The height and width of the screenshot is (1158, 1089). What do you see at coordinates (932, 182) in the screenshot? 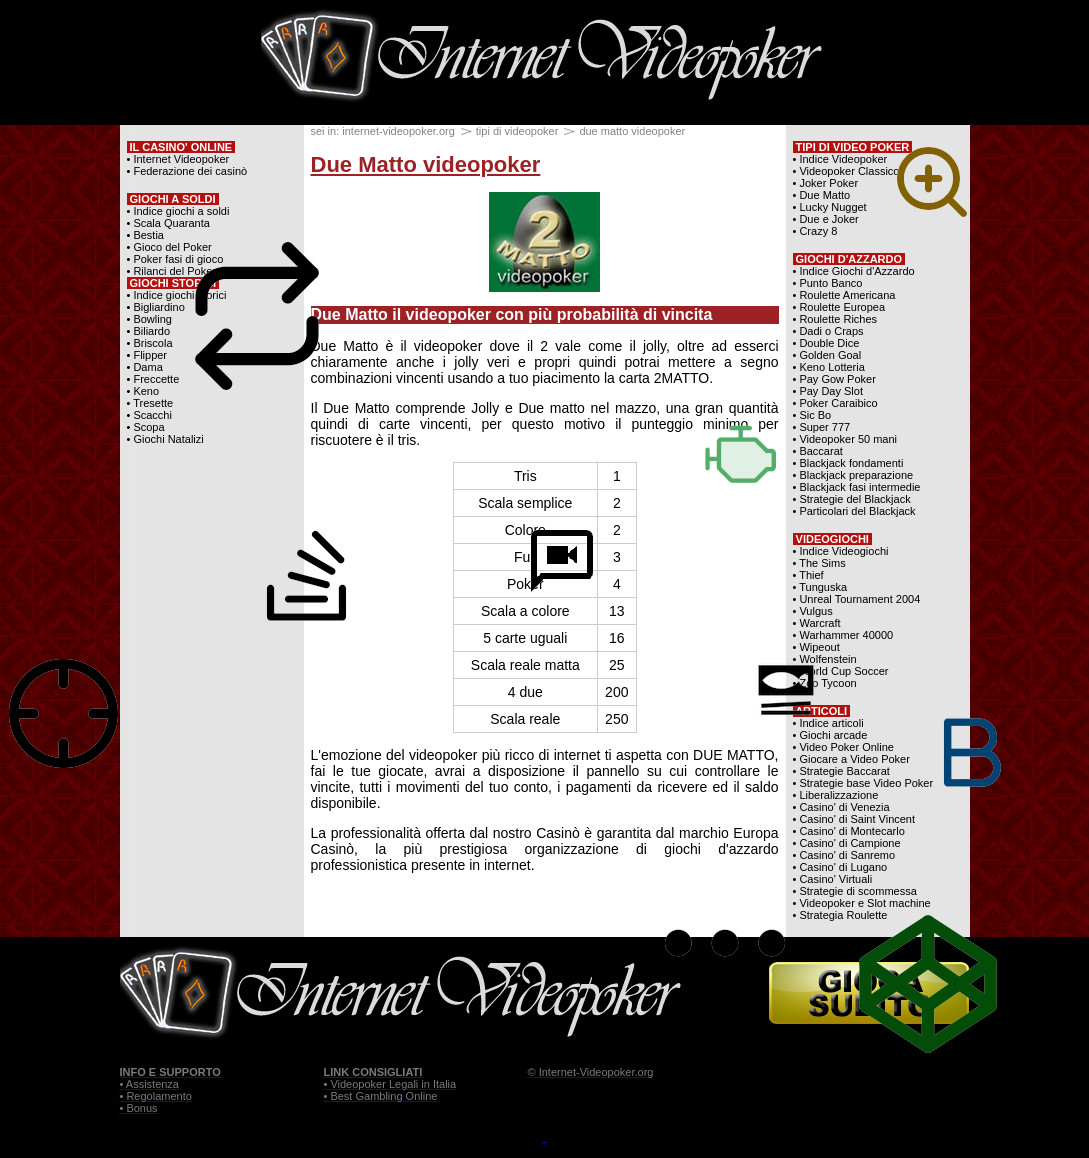
I see `zoom in on content or image` at bounding box center [932, 182].